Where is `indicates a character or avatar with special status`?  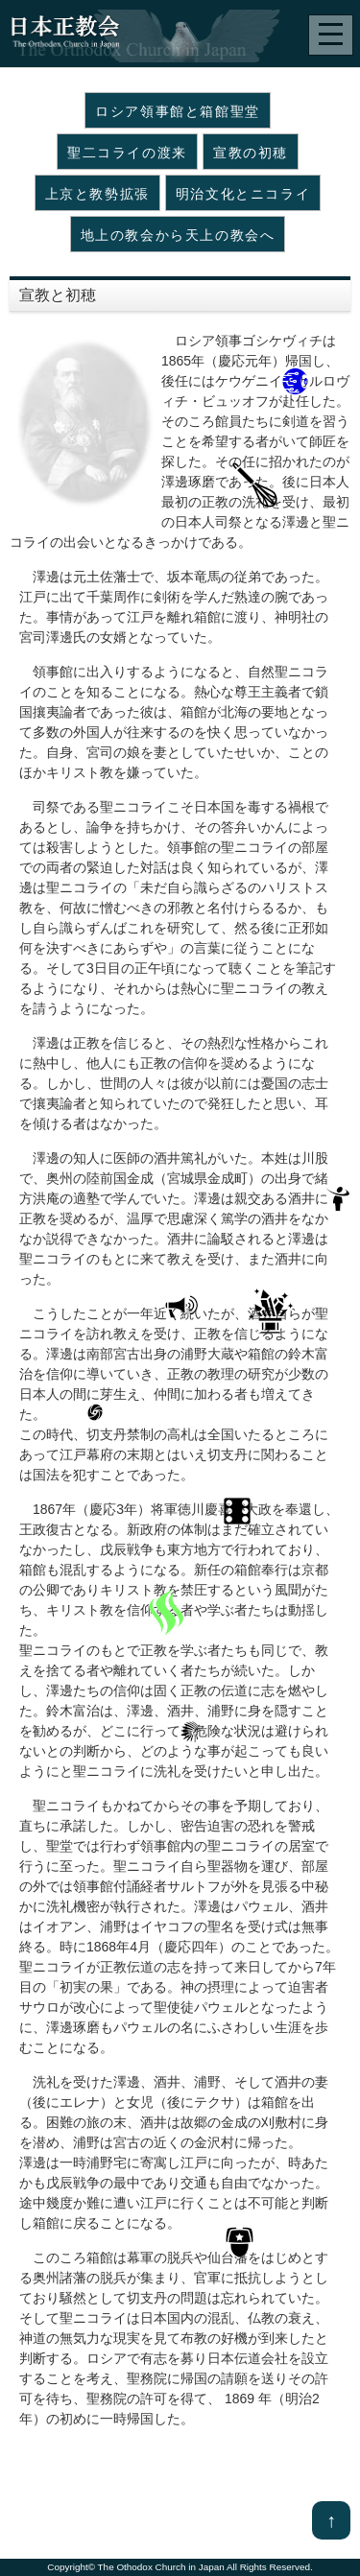 indicates a character or avatar with special status is located at coordinates (337, 1198).